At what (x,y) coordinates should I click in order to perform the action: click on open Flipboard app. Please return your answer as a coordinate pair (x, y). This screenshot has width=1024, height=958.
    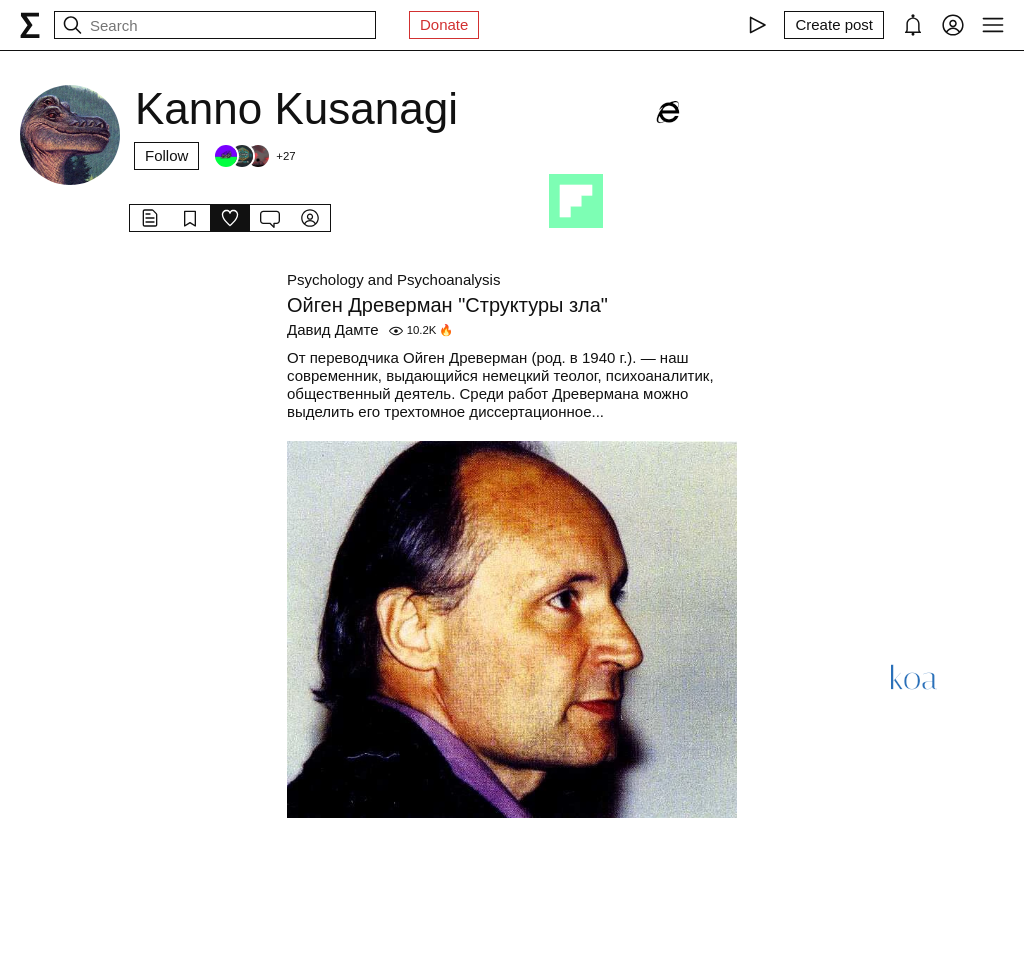
    Looking at the image, I should click on (576, 201).